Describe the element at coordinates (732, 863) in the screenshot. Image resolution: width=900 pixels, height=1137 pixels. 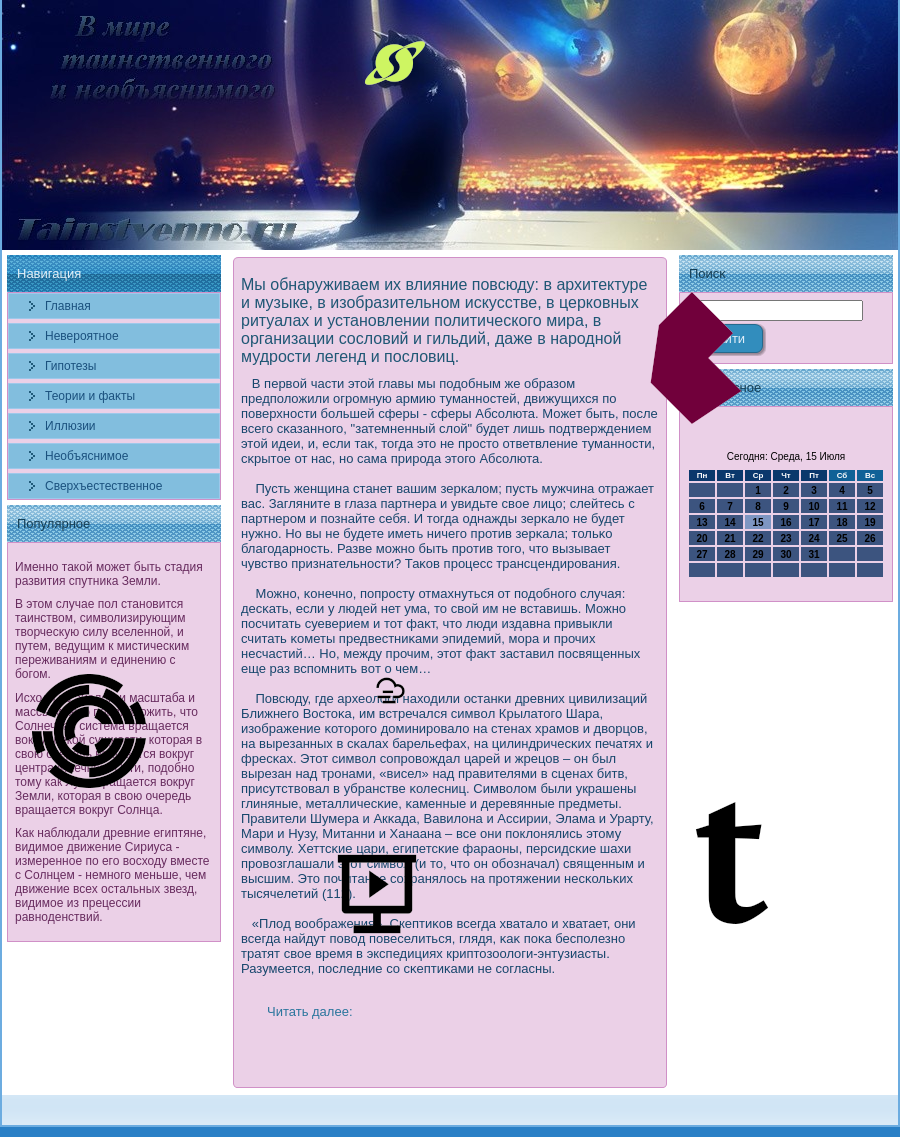
I see `open typst document editor` at that location.